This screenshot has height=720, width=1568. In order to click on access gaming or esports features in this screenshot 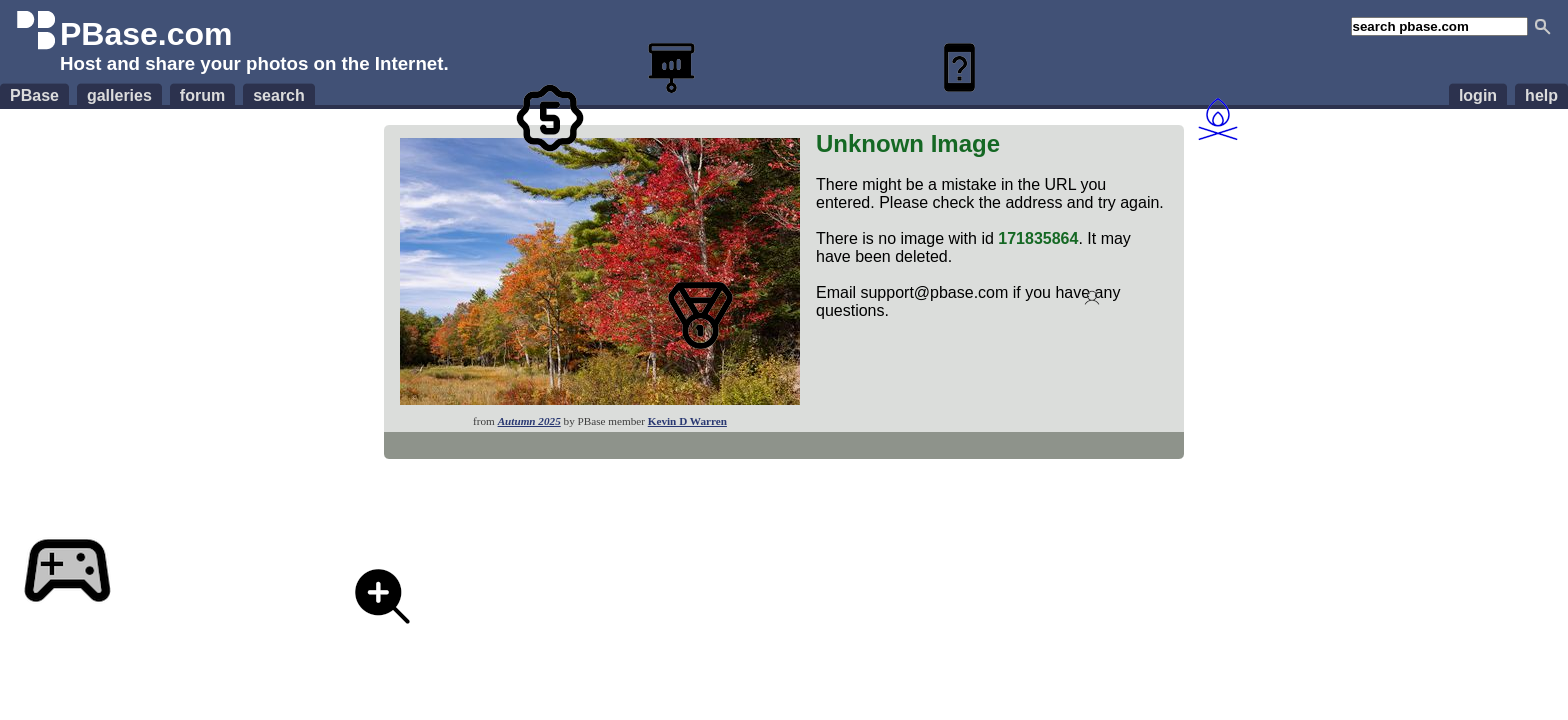, I will do `click(67, 570)`.